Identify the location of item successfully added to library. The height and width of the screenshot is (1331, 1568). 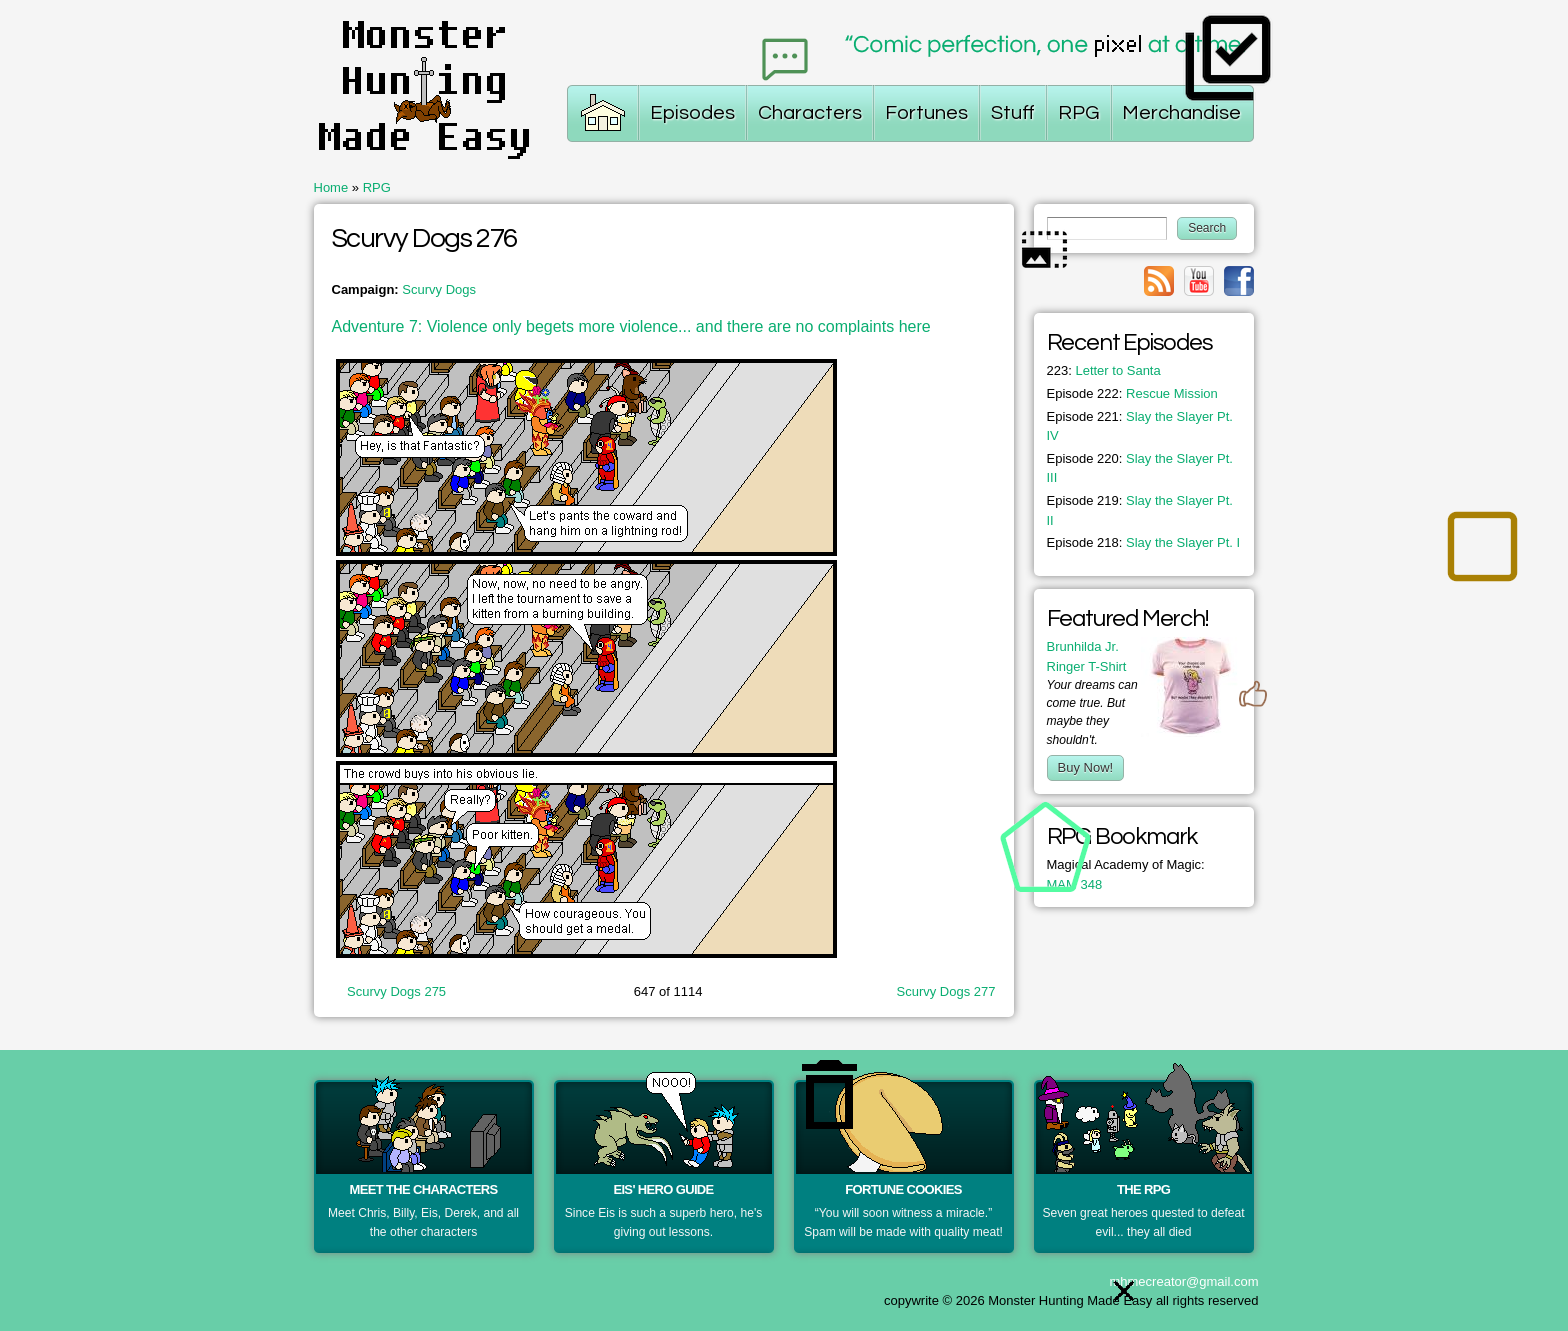
(1228, 58).